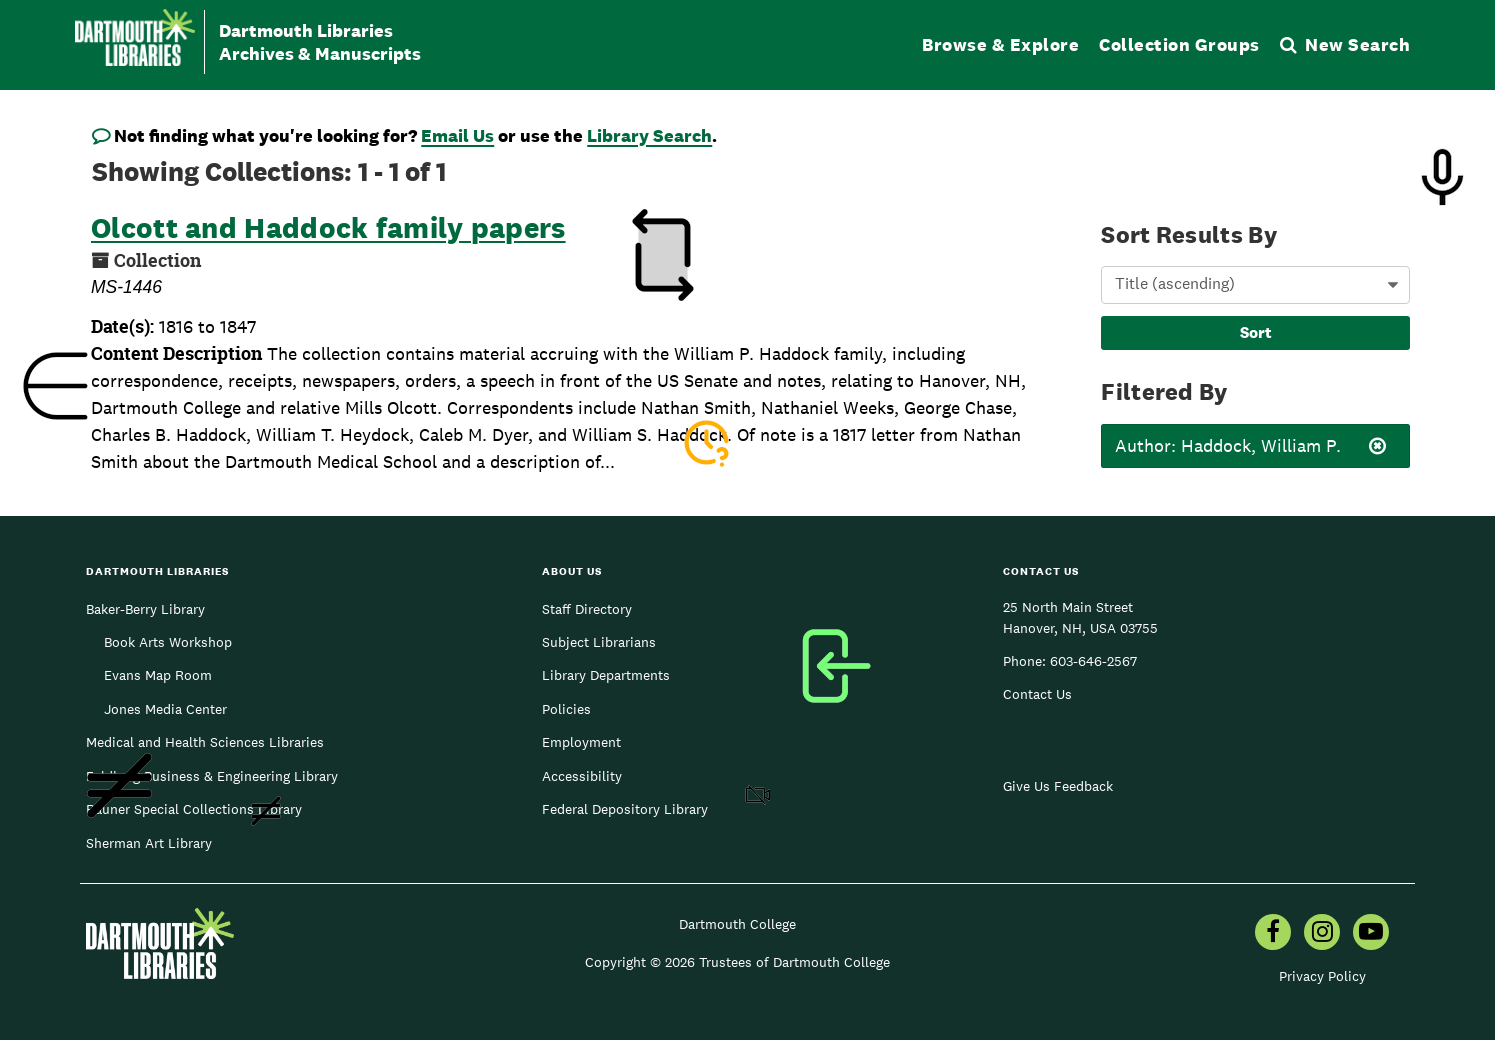 The width and height of the screenshot is (1495, 1040). Describe the element at coordinates (706, 442) in the screenshot. I see `unknown or unconfirmed time` at that location.